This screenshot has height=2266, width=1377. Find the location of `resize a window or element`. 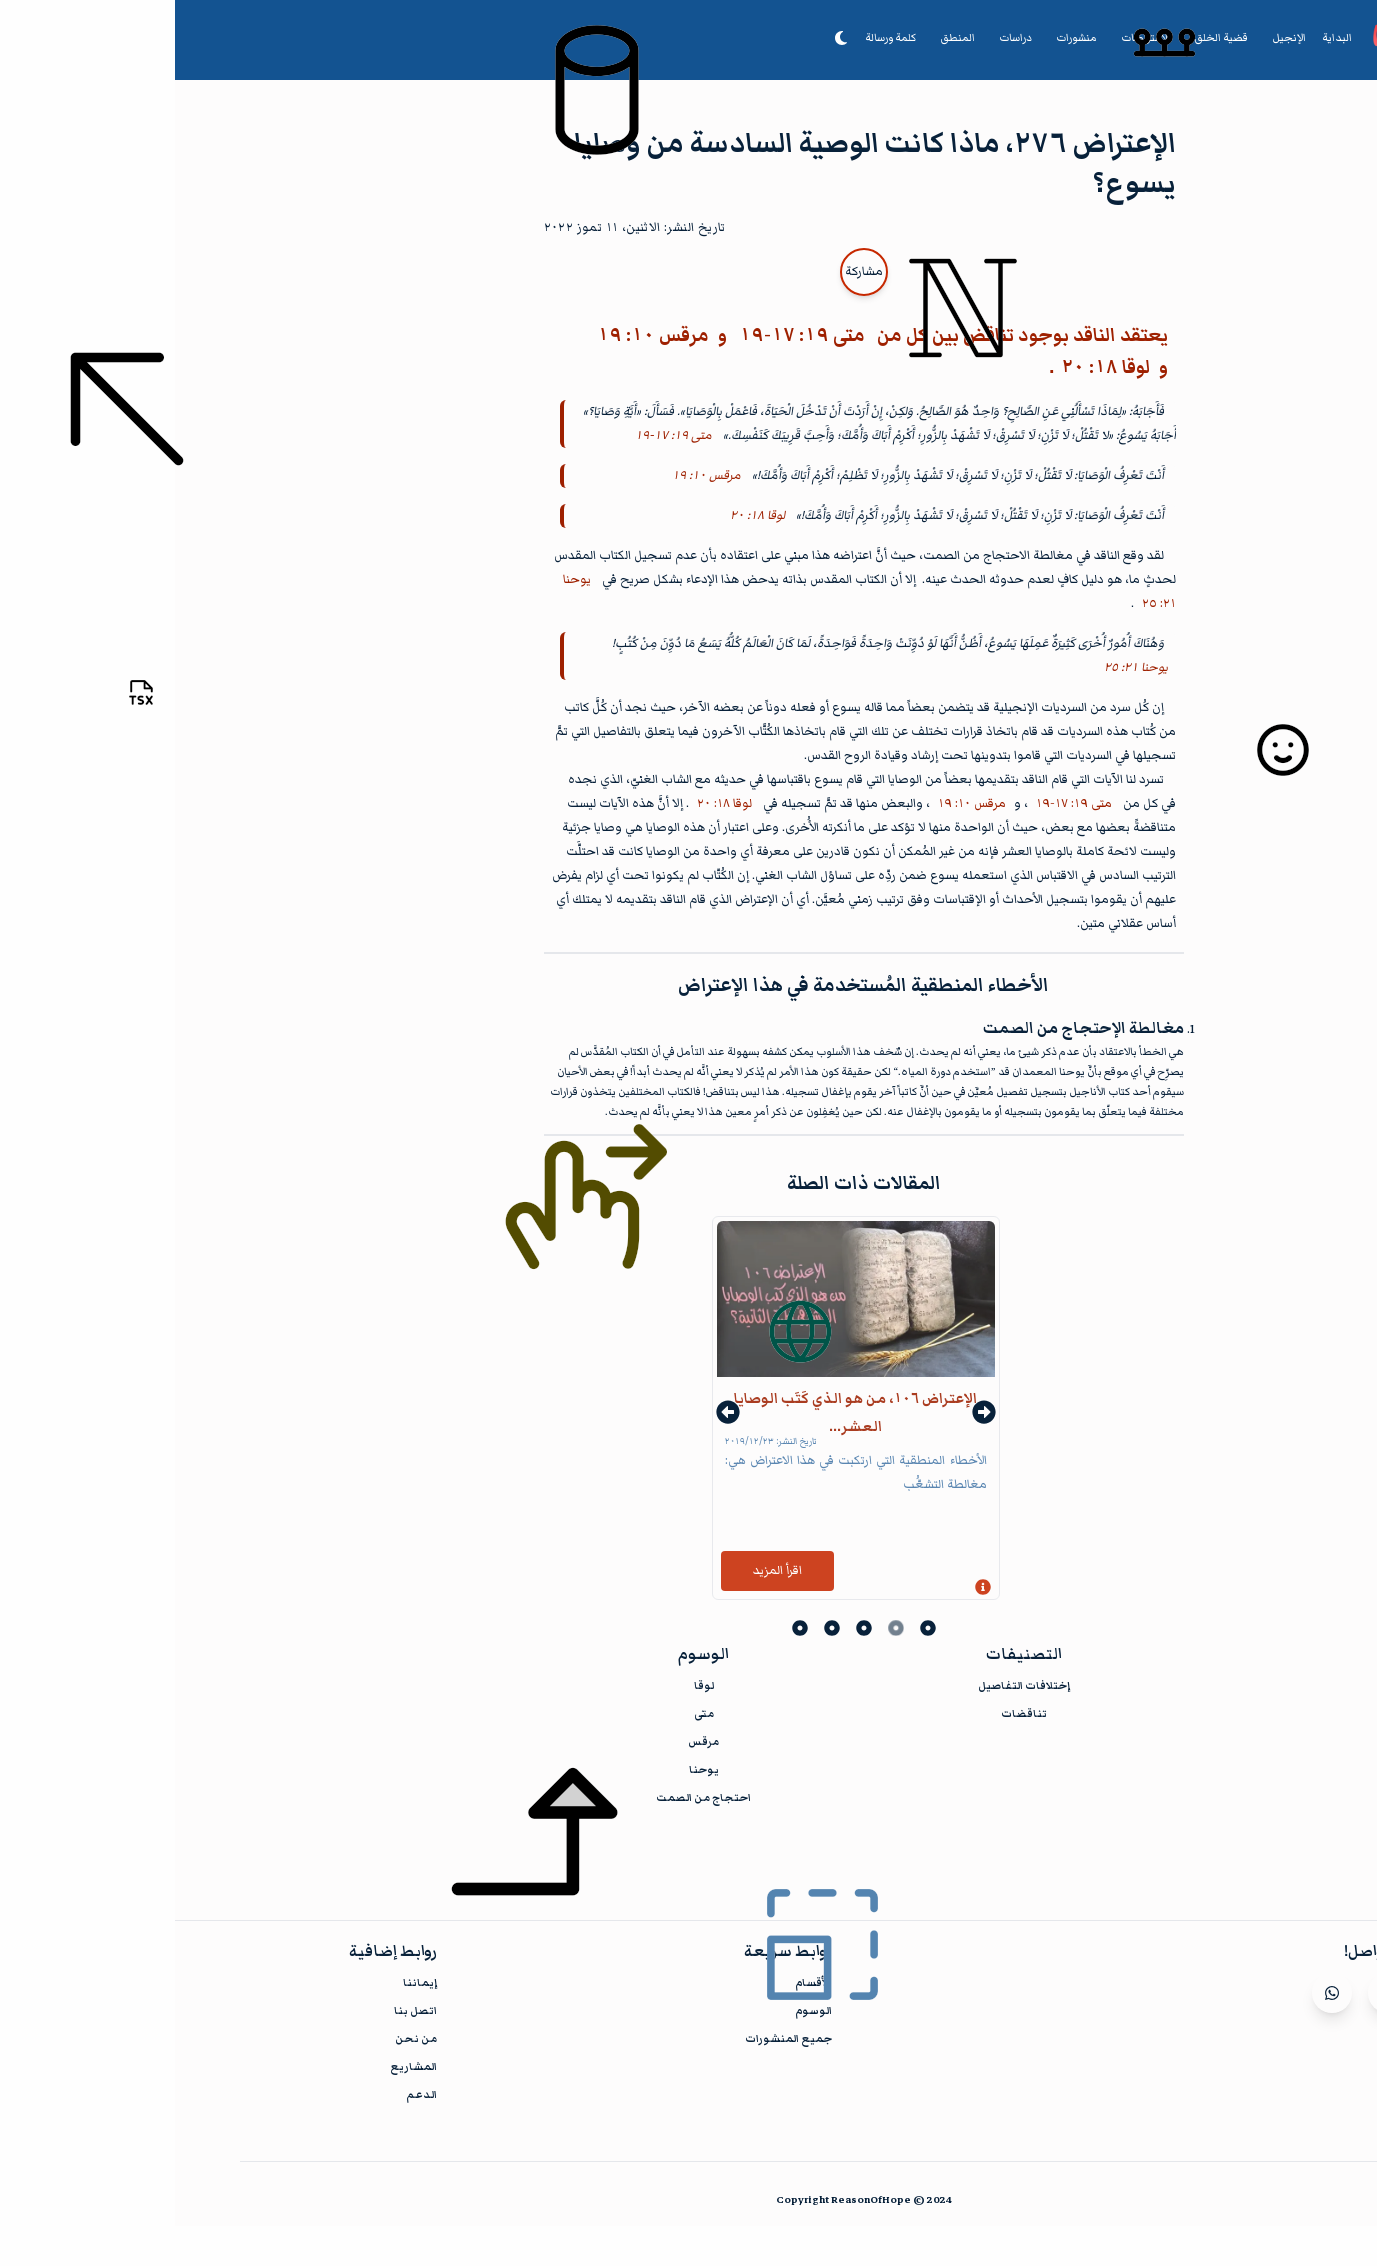

resize a window or element is located at coordinates (822, 1944).